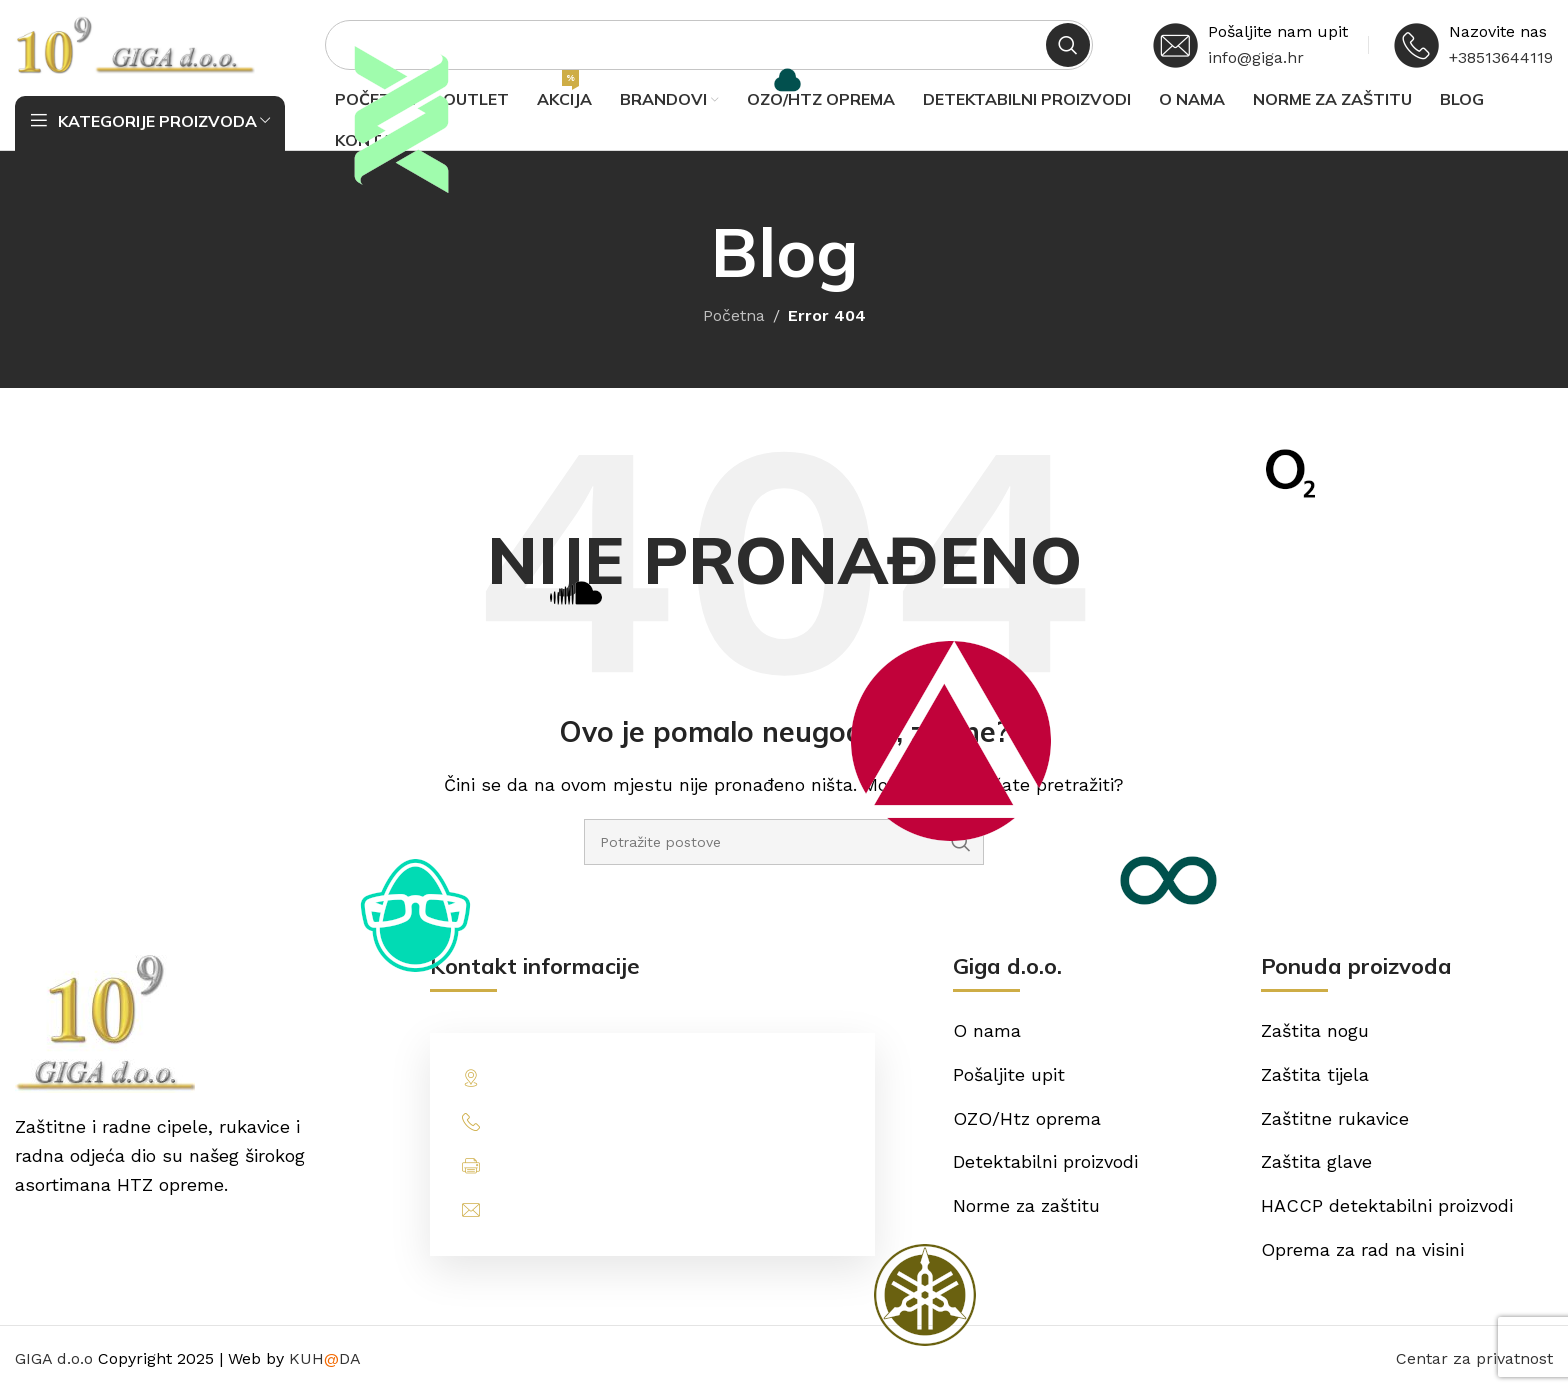 This screenshot has width=1568, height=1391. I want to click on open SoundCloud app, so click(576, 593).